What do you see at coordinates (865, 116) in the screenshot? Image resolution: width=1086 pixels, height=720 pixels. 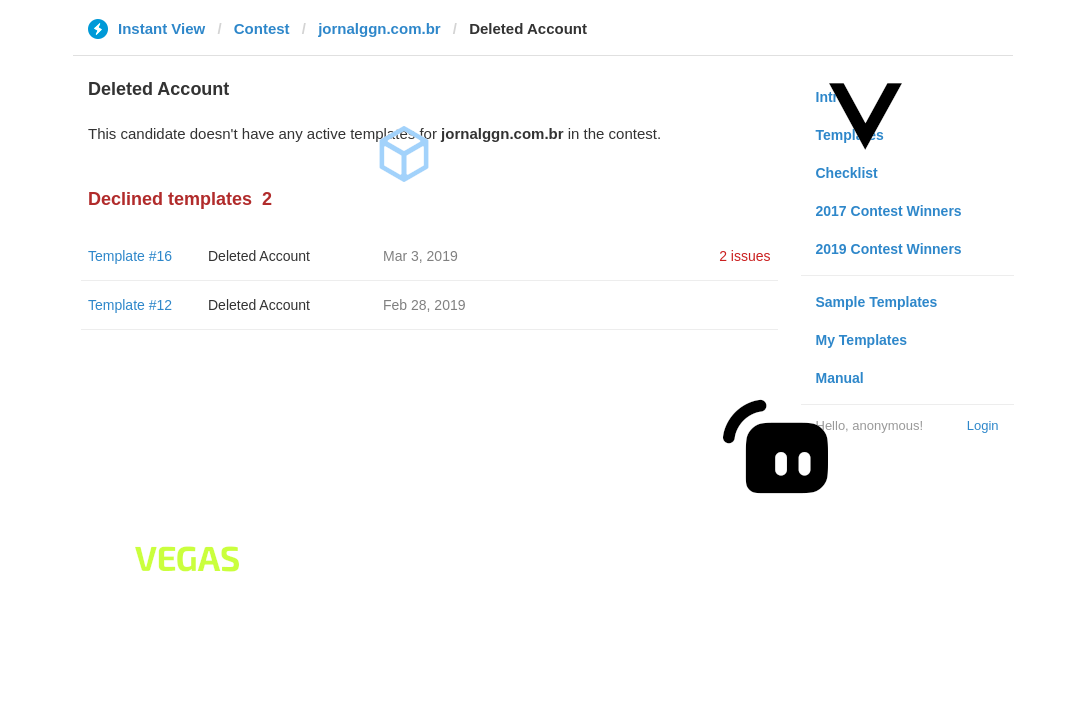 I see `vitess database clustering platform logo` at bounding box center [865, 116].